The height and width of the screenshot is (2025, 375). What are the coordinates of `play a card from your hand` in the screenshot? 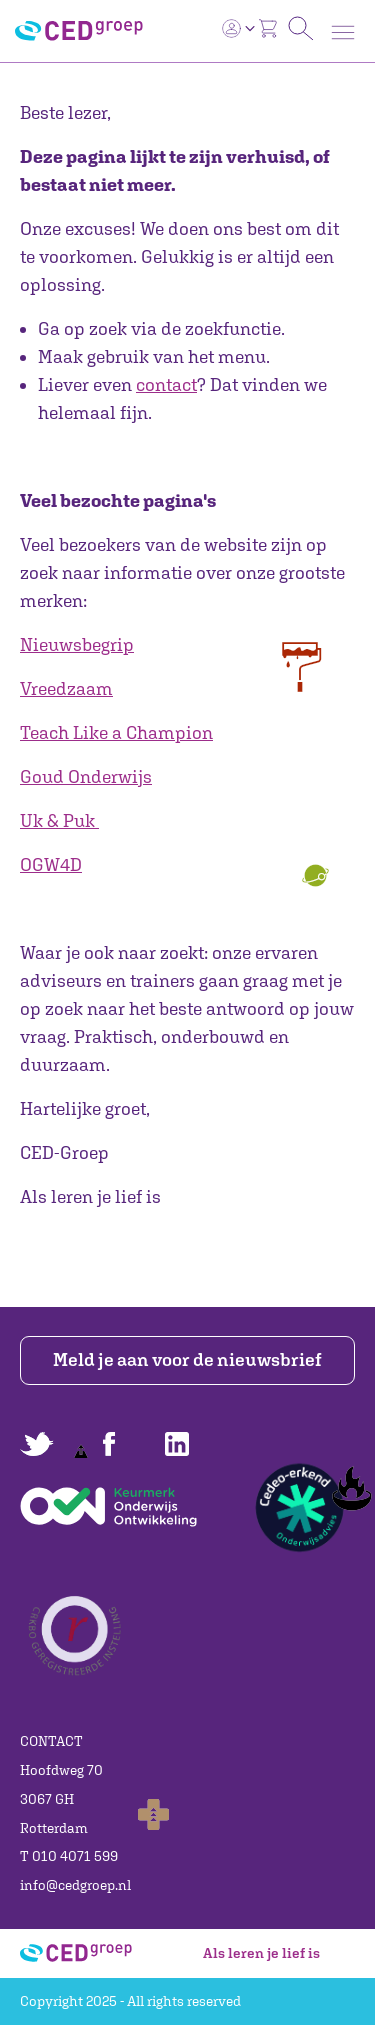 It's located at (81, 1451).